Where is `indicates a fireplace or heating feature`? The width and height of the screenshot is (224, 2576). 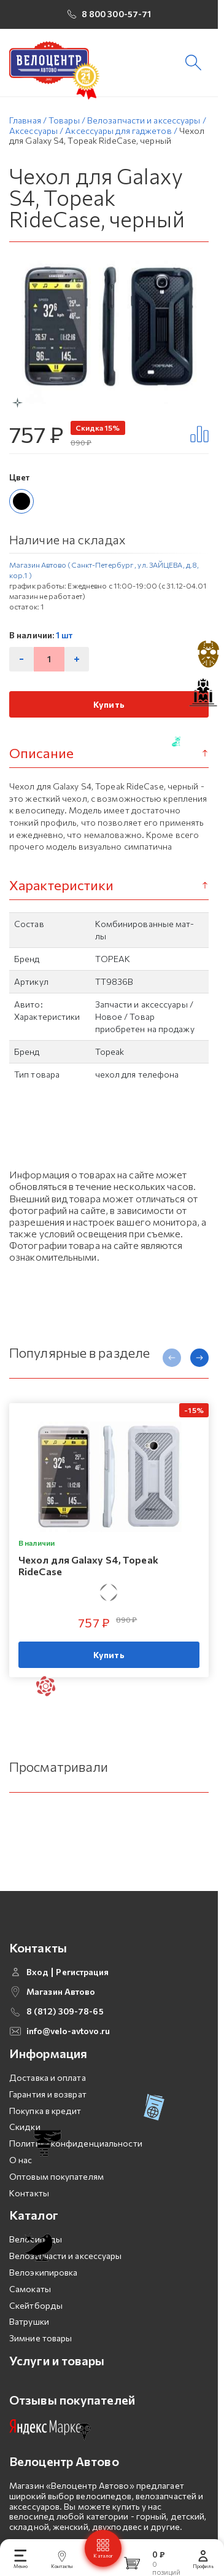
indicates a fireplace or heating feature is located at coordinates (47, 2143).